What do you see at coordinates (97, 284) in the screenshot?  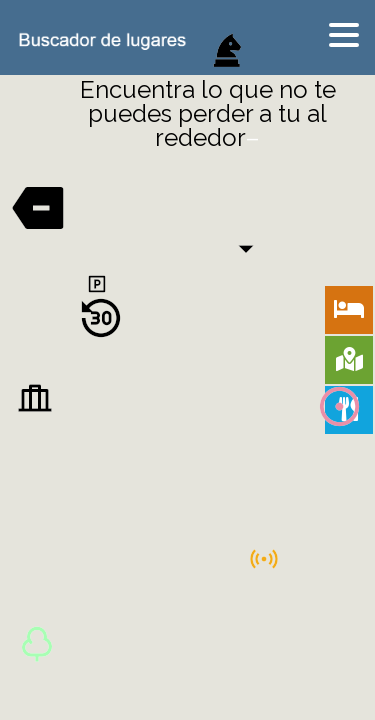 I see `find nearby parking locations` at bounding box center [97, 284].